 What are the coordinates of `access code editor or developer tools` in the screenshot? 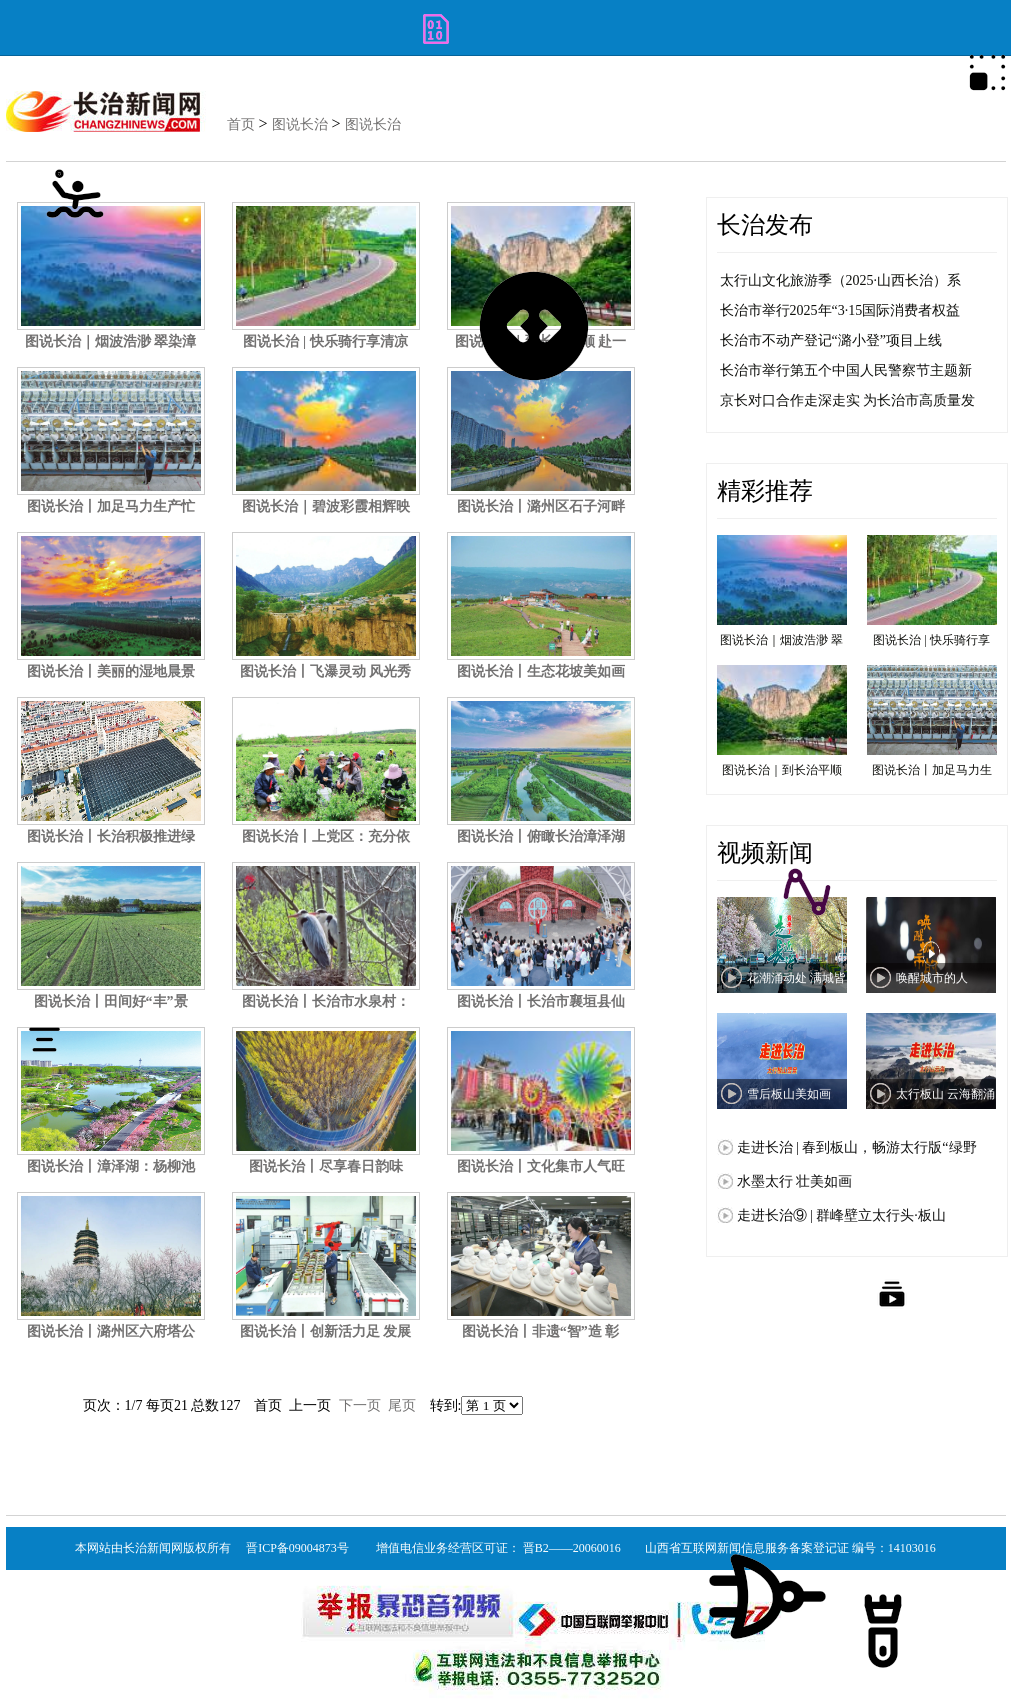 It's located at (534, 326).